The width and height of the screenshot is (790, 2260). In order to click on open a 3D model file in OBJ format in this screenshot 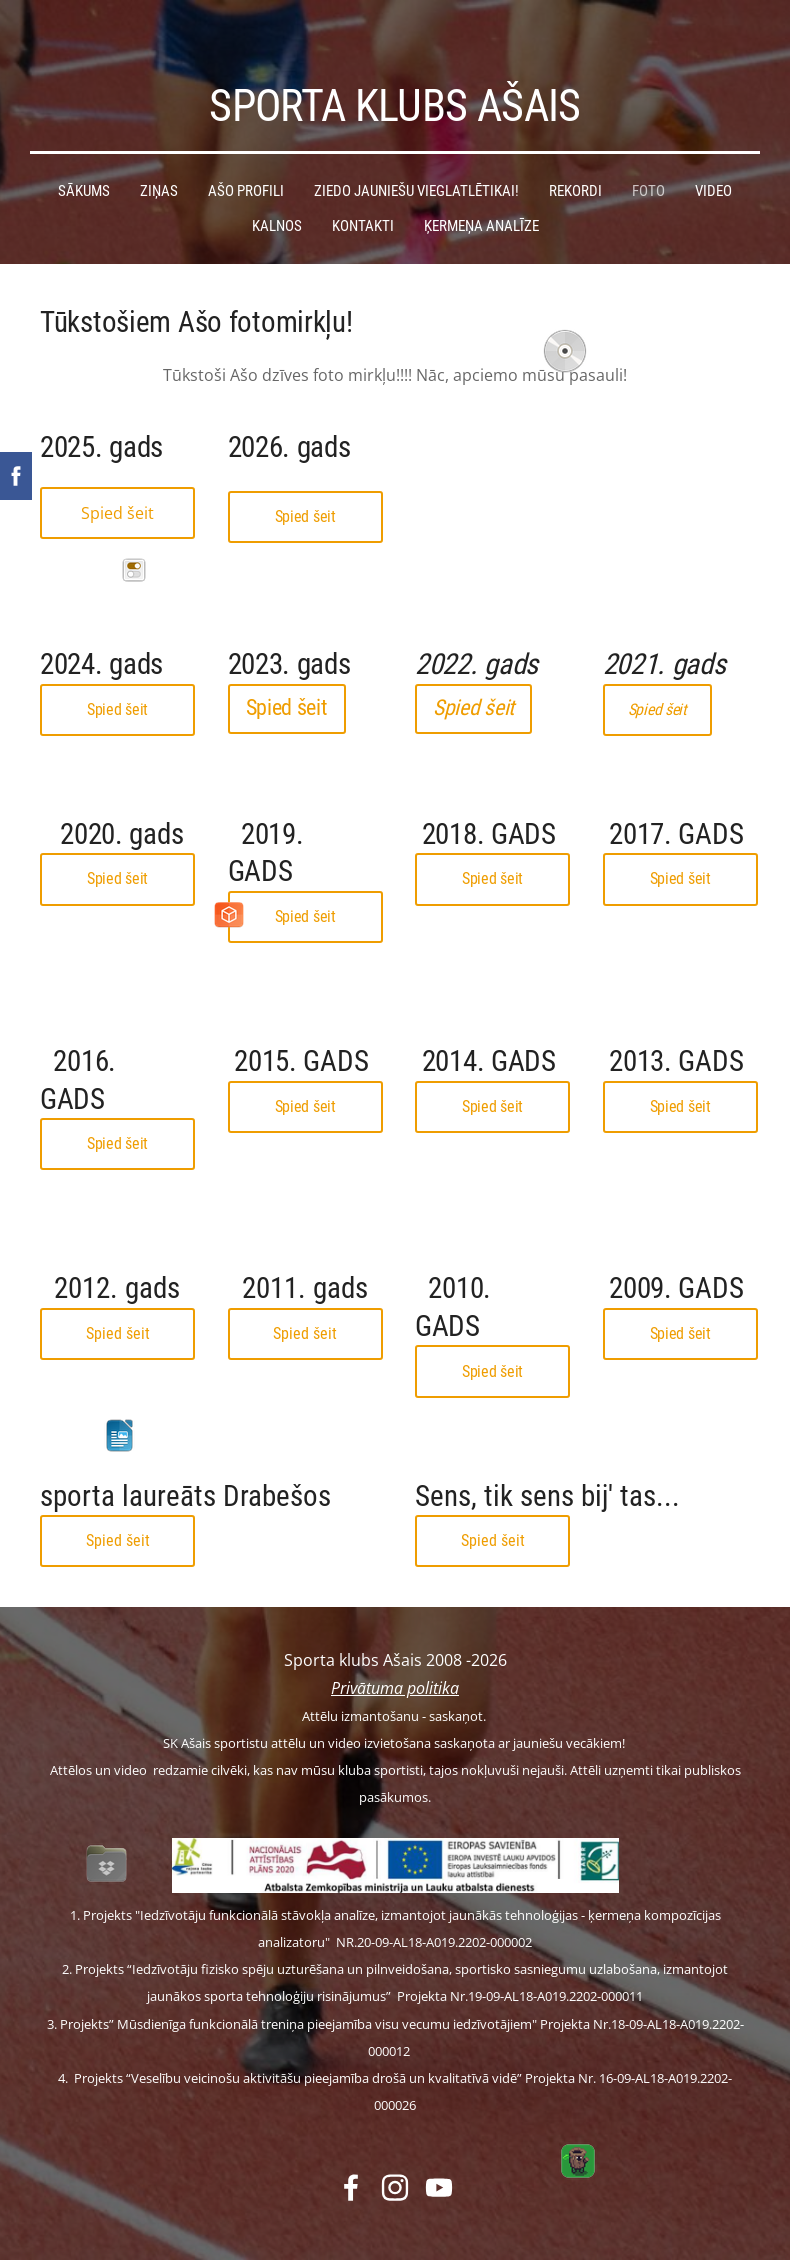, I will do `click(229, 914)`.